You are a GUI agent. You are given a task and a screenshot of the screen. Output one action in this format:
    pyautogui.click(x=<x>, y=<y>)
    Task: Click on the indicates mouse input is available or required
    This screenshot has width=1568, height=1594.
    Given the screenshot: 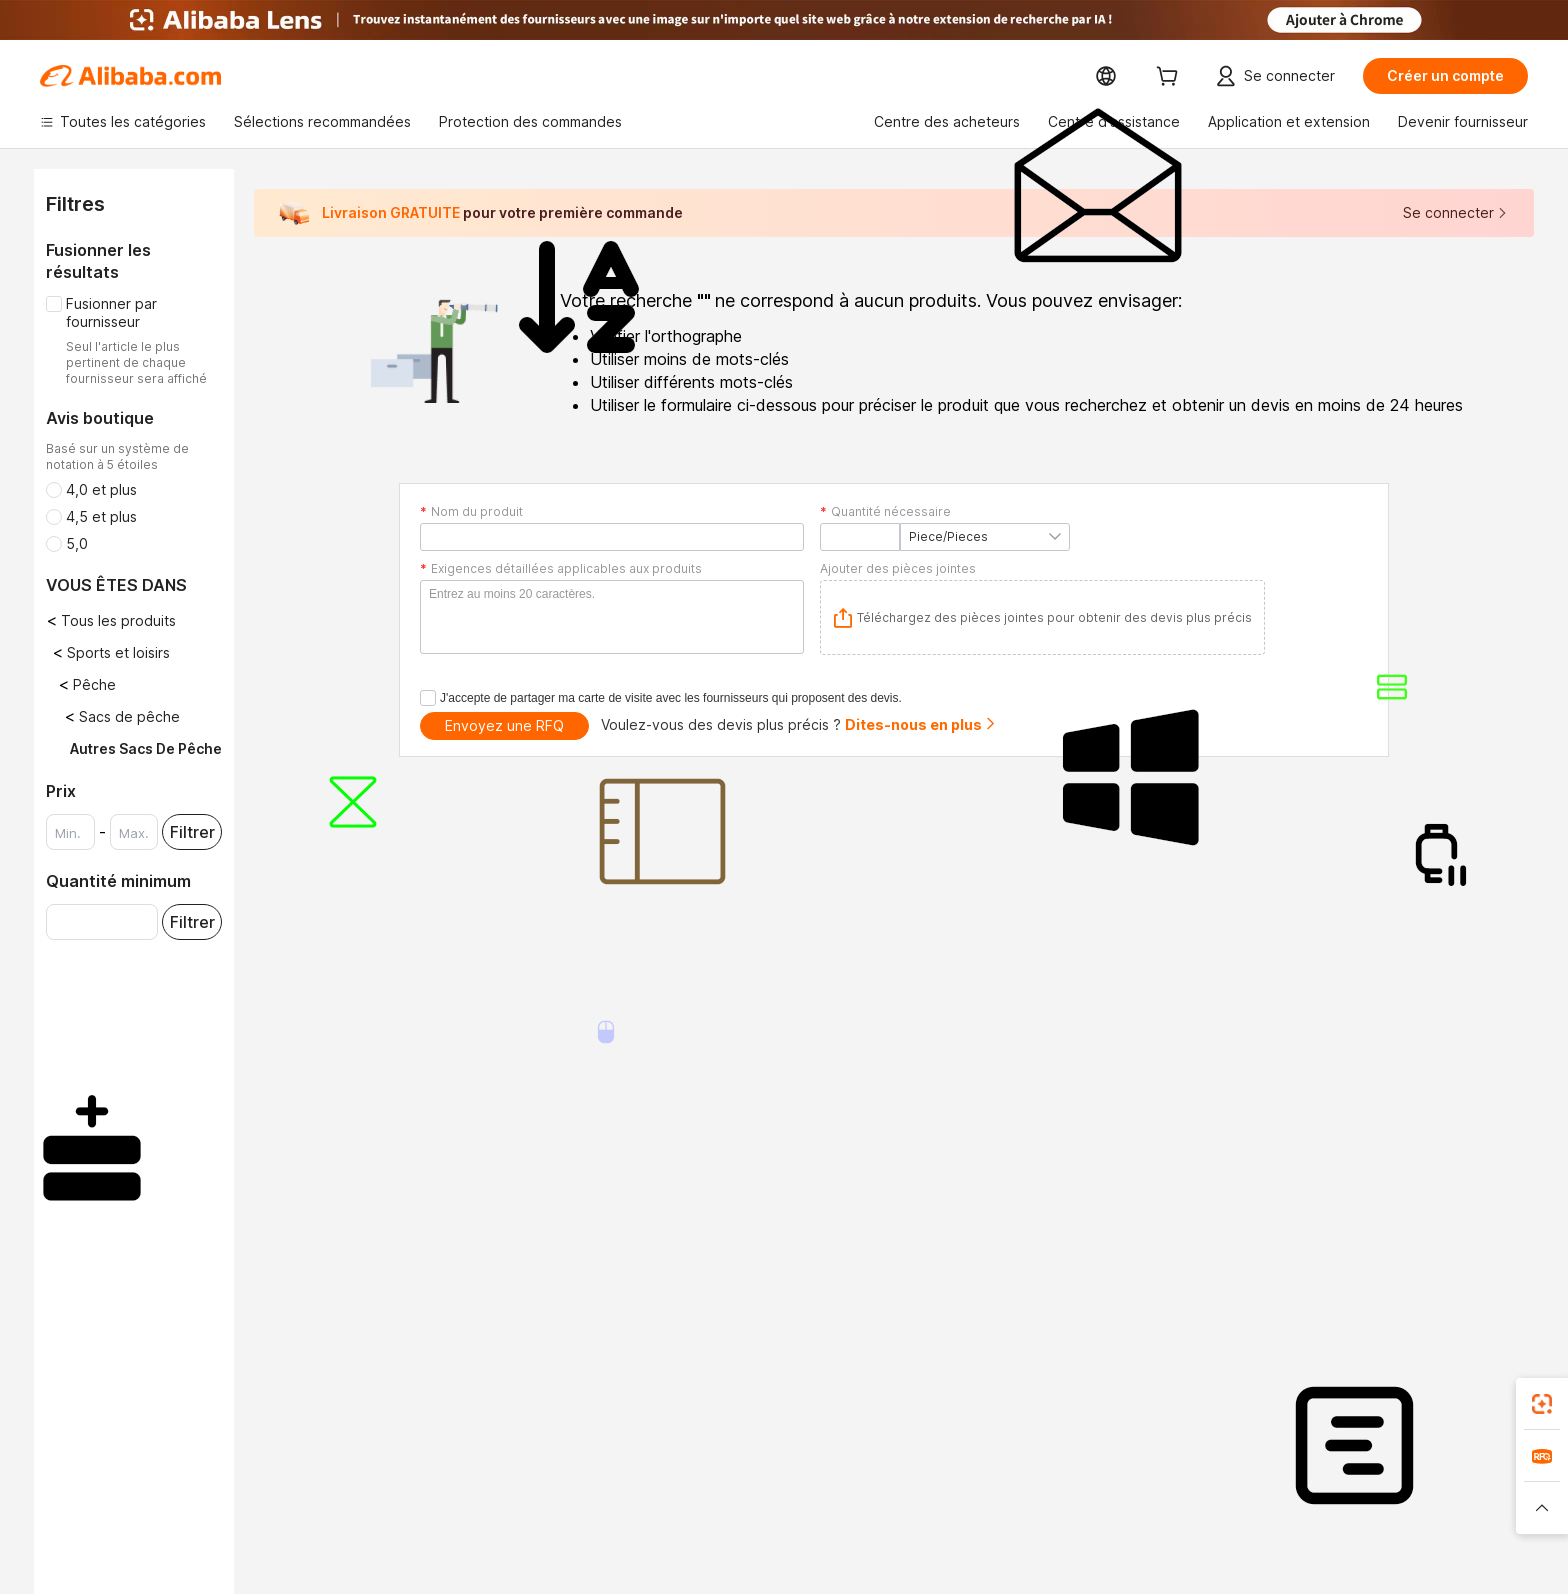 What is the action you would take?
    pyautogui.click(x=606, y=1032)
    